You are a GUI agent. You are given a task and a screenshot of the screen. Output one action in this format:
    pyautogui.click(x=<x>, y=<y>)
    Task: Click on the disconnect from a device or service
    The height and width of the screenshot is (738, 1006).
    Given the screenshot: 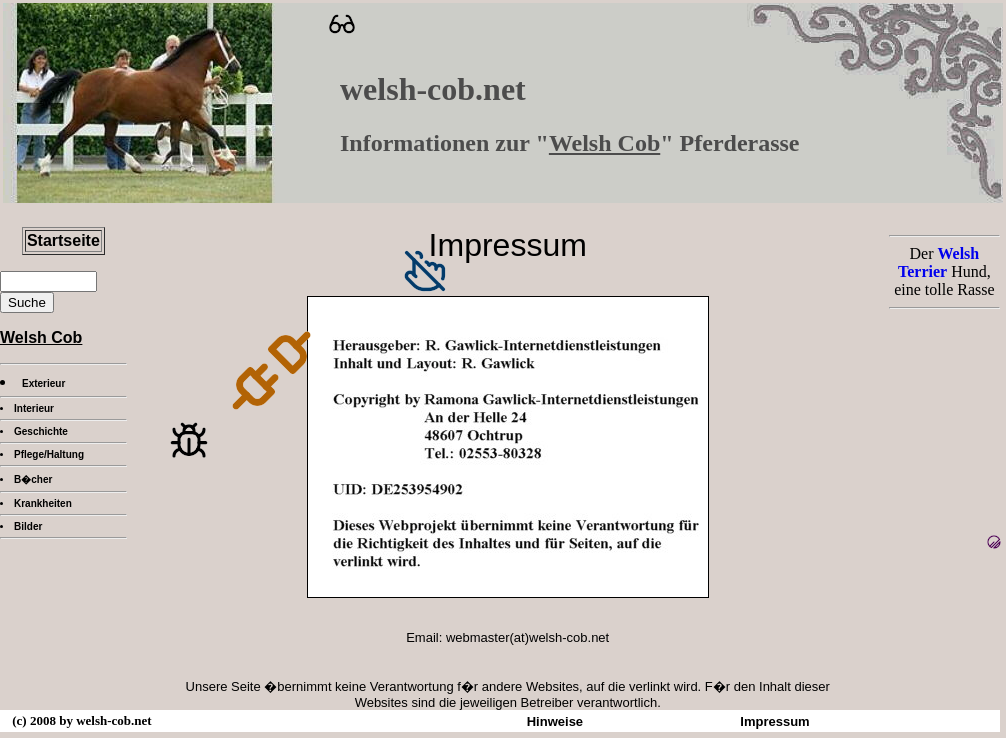 What is the action you would take?
    pyautogui.click(x=271, y=370)
    